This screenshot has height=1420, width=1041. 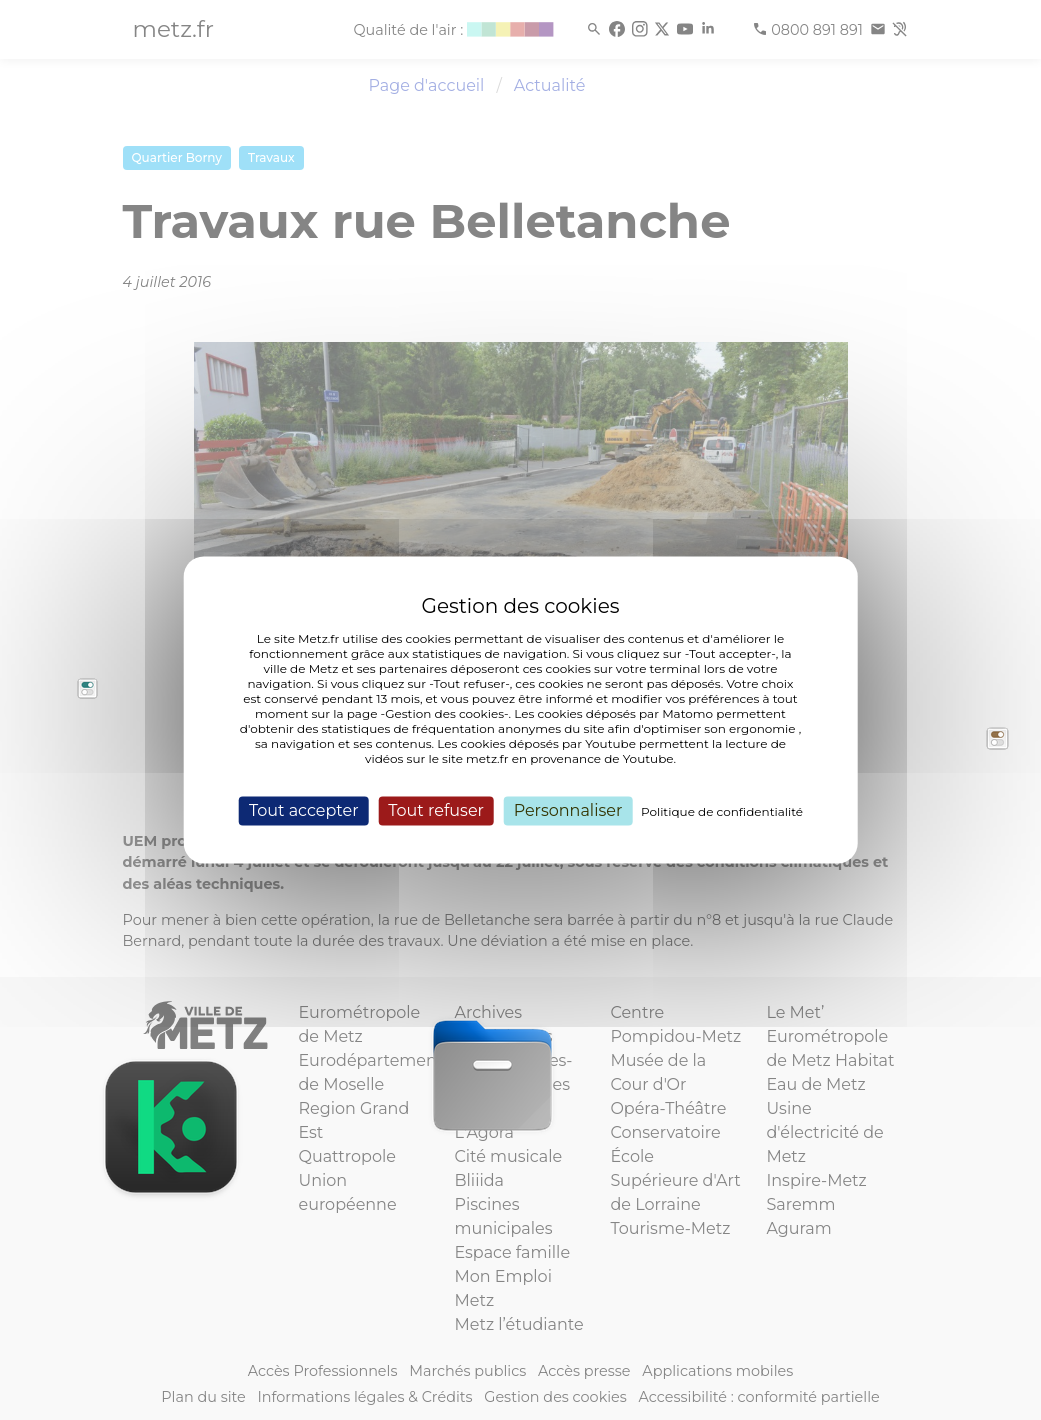 What do you see at coordinates (171, 1127) in the screenshot?
I see `open cachyos kernel manager` at bounding box center [171, 1127].